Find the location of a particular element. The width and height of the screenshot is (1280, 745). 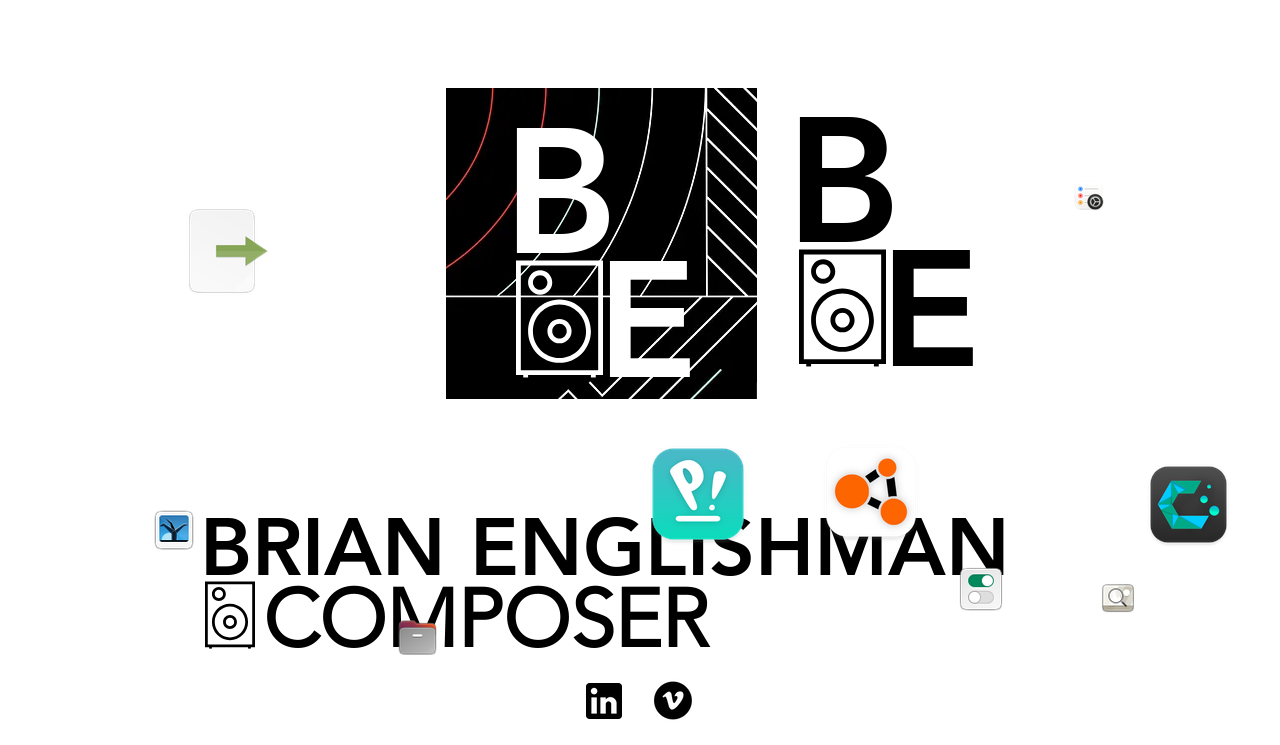

open shotwell photo manager is located at coordinates (174, 530).